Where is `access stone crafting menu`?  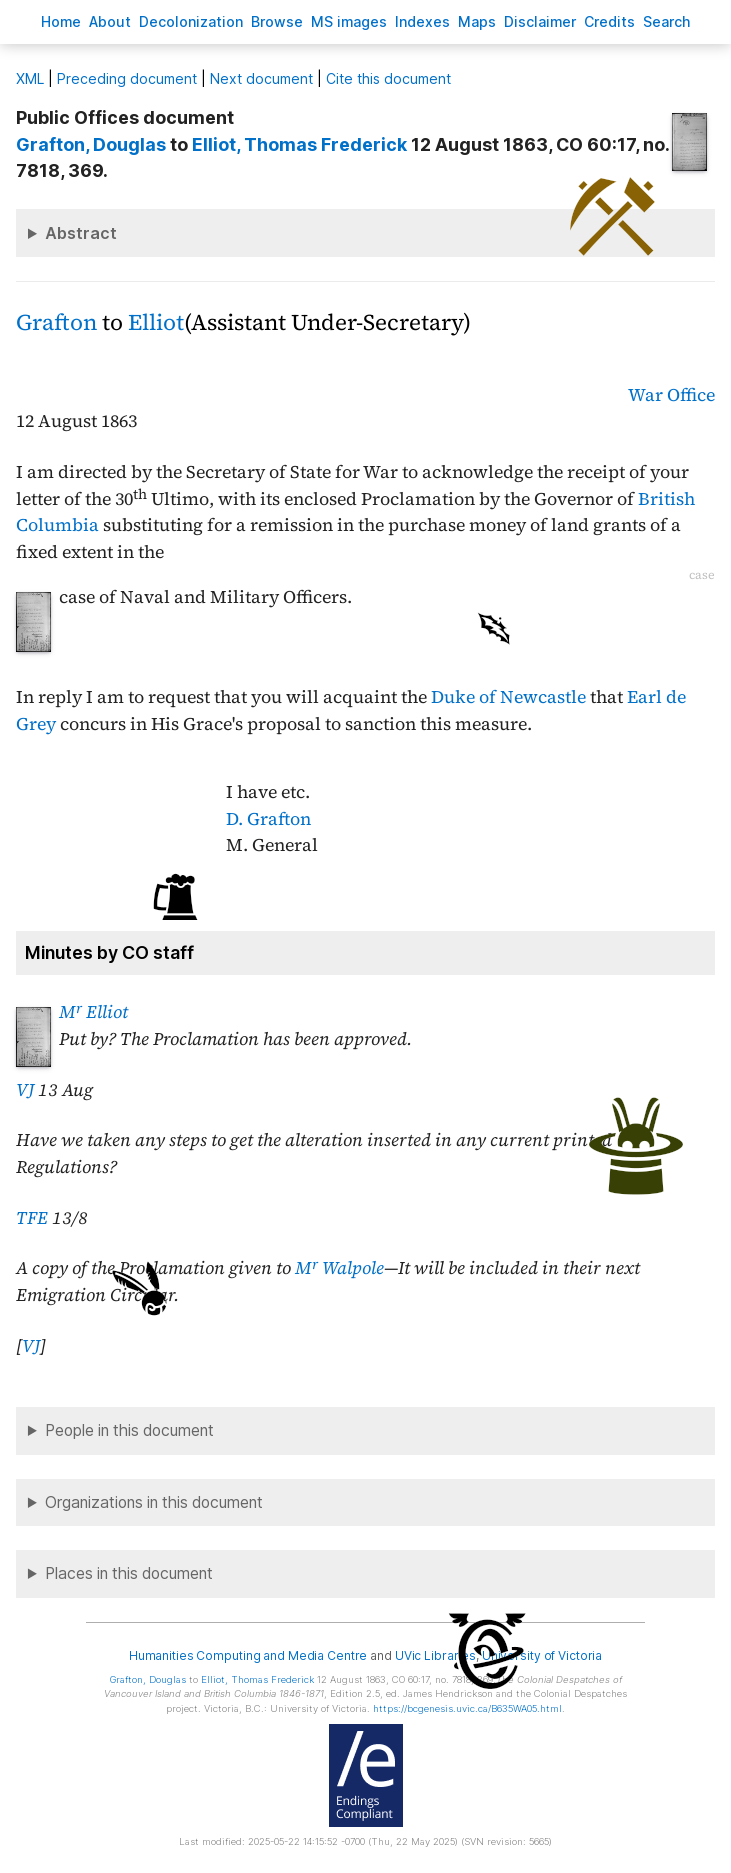
access stone crafting menu is located at coordinates (612, 216).